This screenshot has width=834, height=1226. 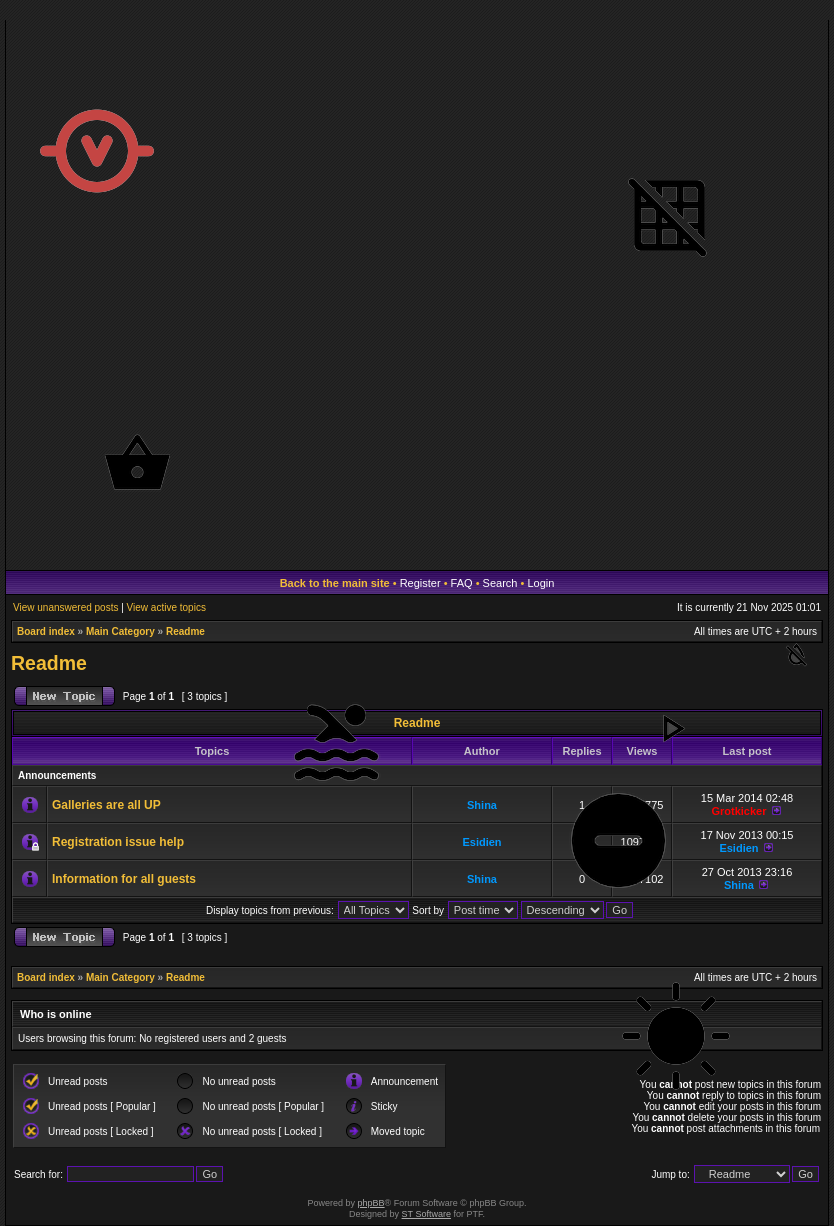 What do you see at coordinates (336, 742) in the screenshot?
I see `view pool or swimming amenities` at bounding box center [336, 742].